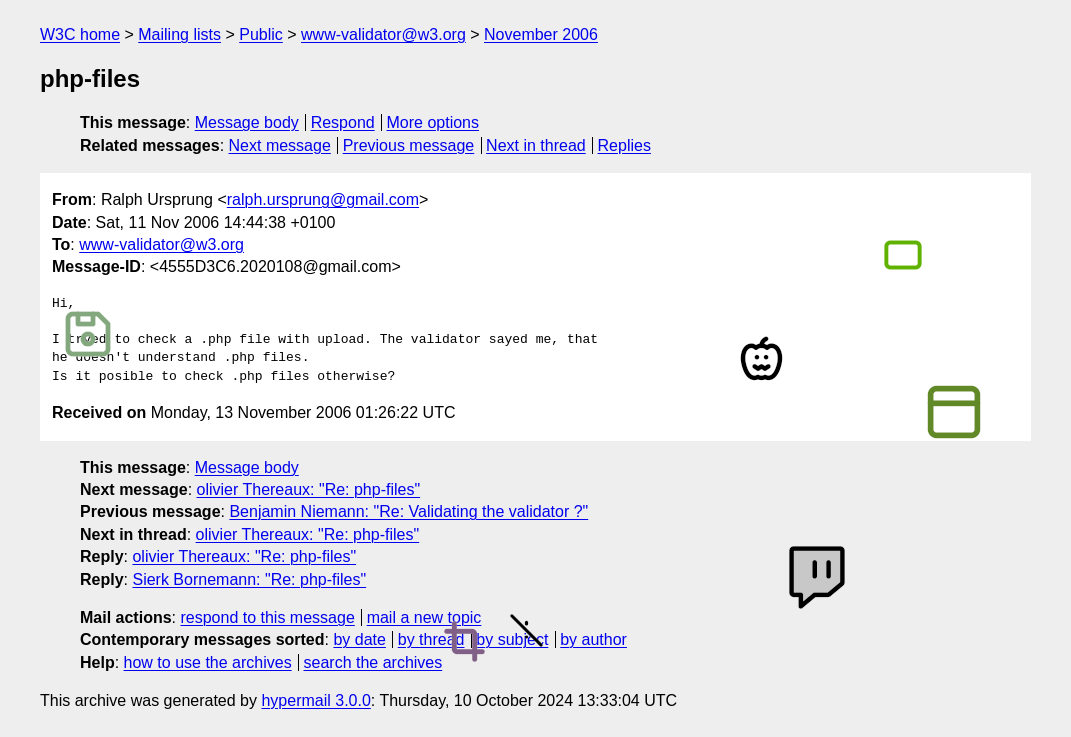  Describe the element at coordinates (88, 334) in the screenshot. I see `save current file or document` at that location.